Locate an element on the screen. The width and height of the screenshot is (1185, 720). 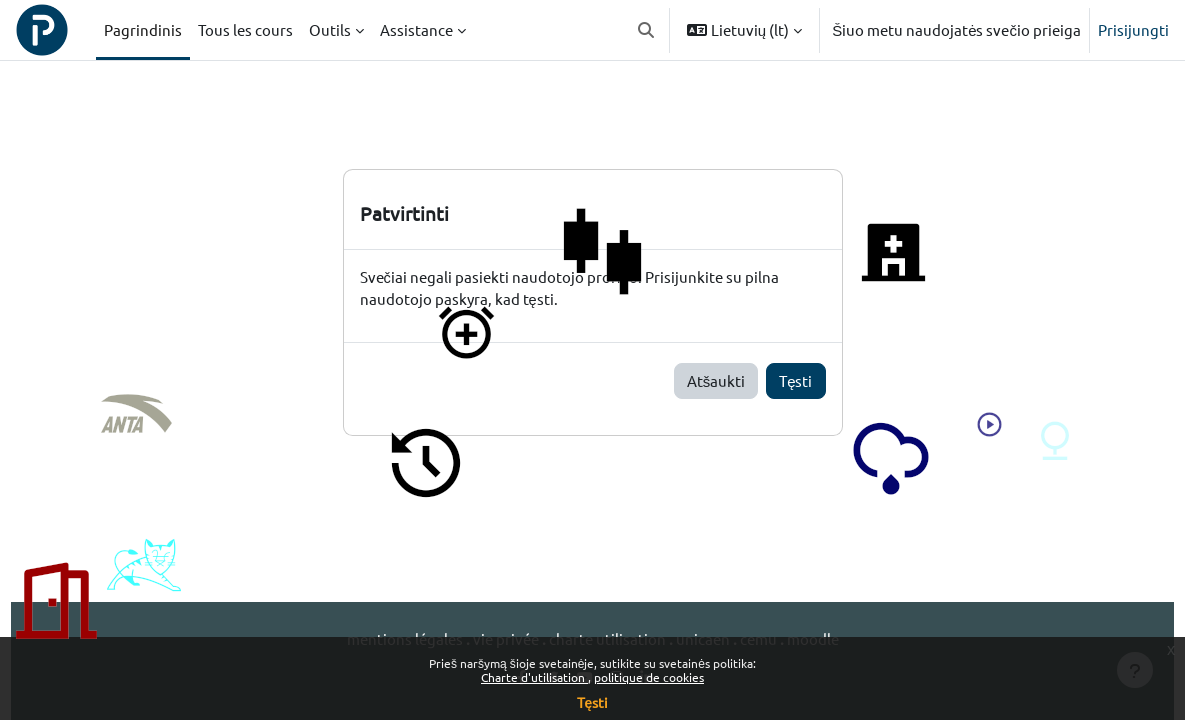
log out or exit the application is located at coordinates (56, 602).